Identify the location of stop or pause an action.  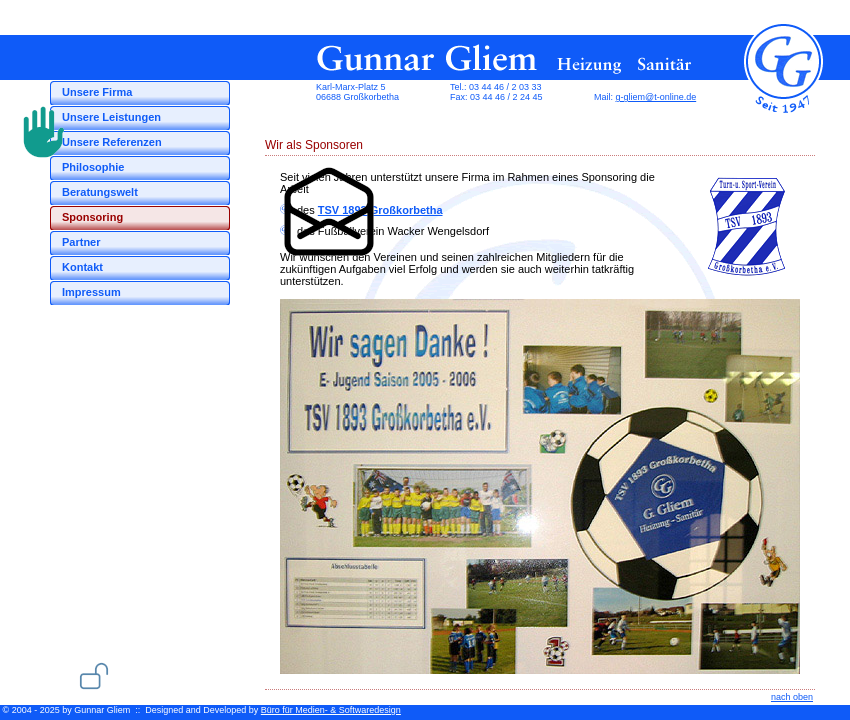
(44, 132).